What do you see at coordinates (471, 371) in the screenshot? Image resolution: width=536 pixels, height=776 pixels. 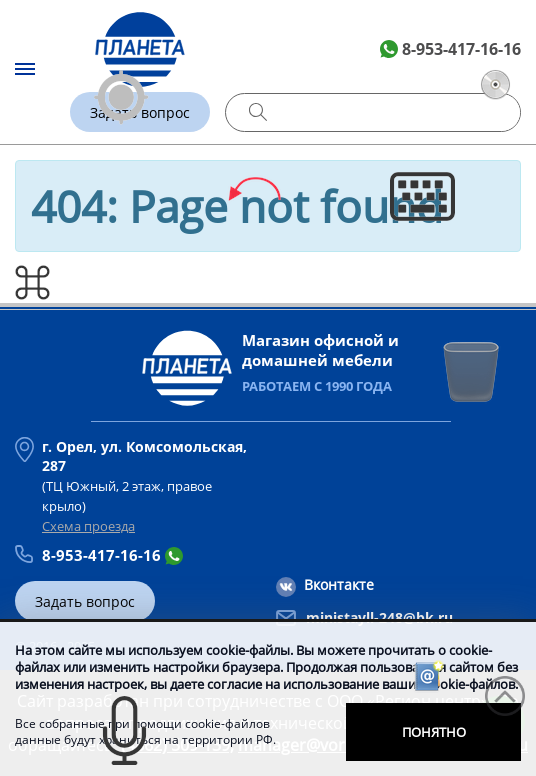 I see `open the trash to view deleted items` at bounding box center [471, 371].